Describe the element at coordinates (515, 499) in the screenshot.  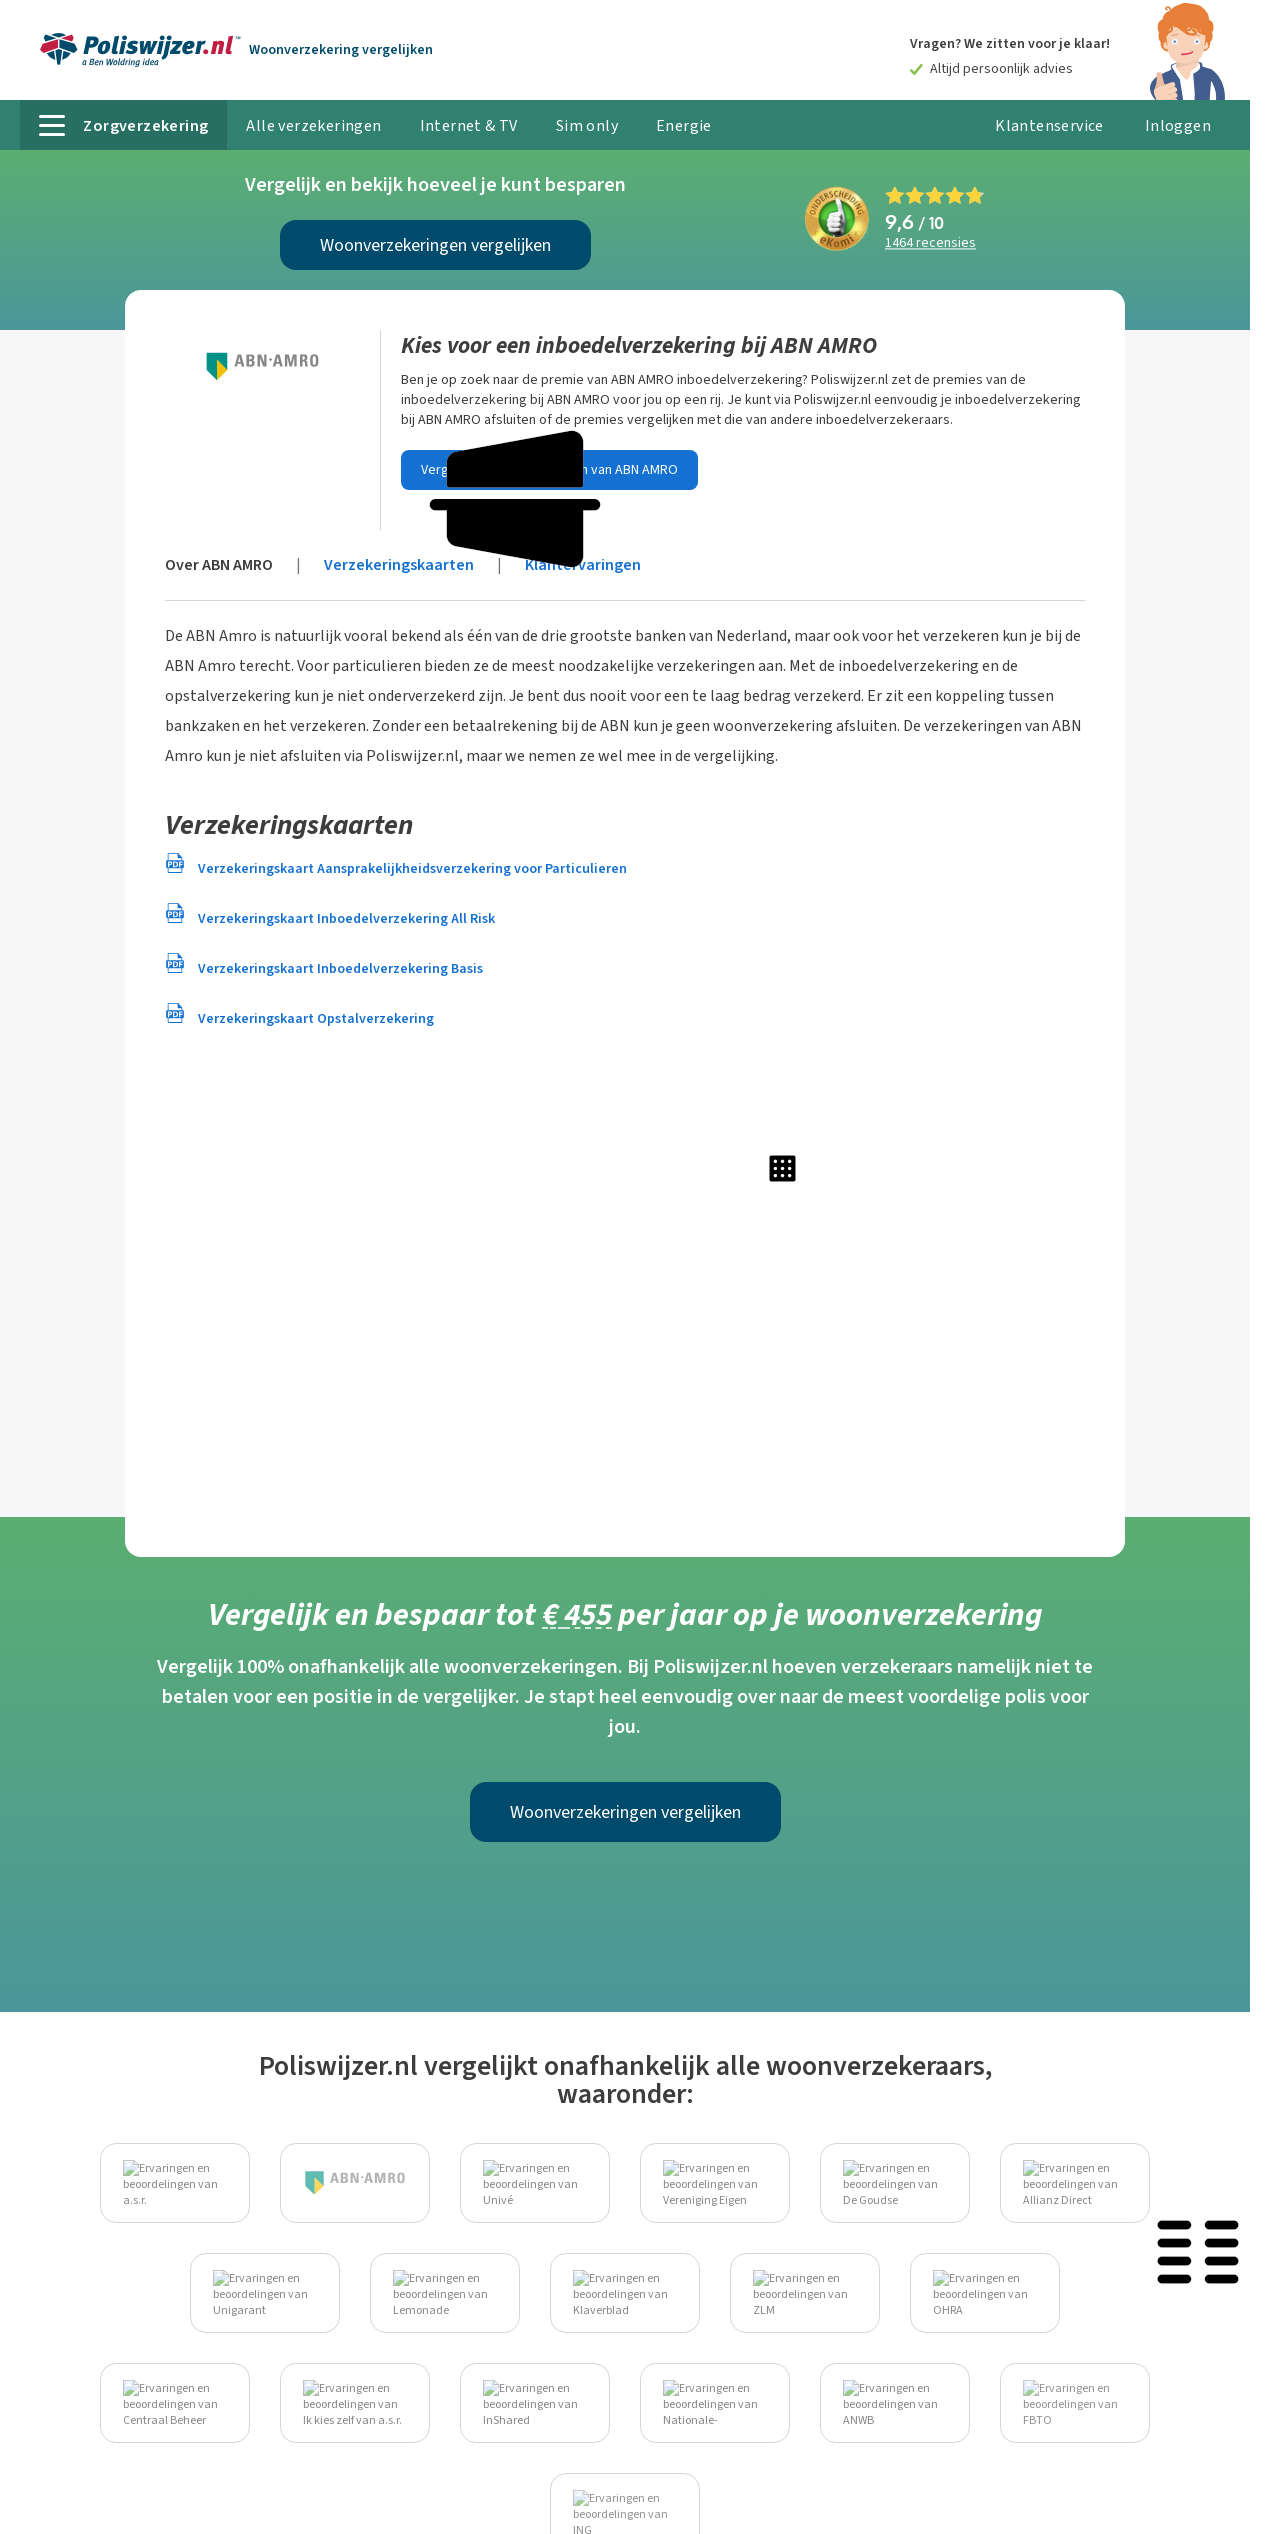
I see `toggle perspective view mode` at that location.